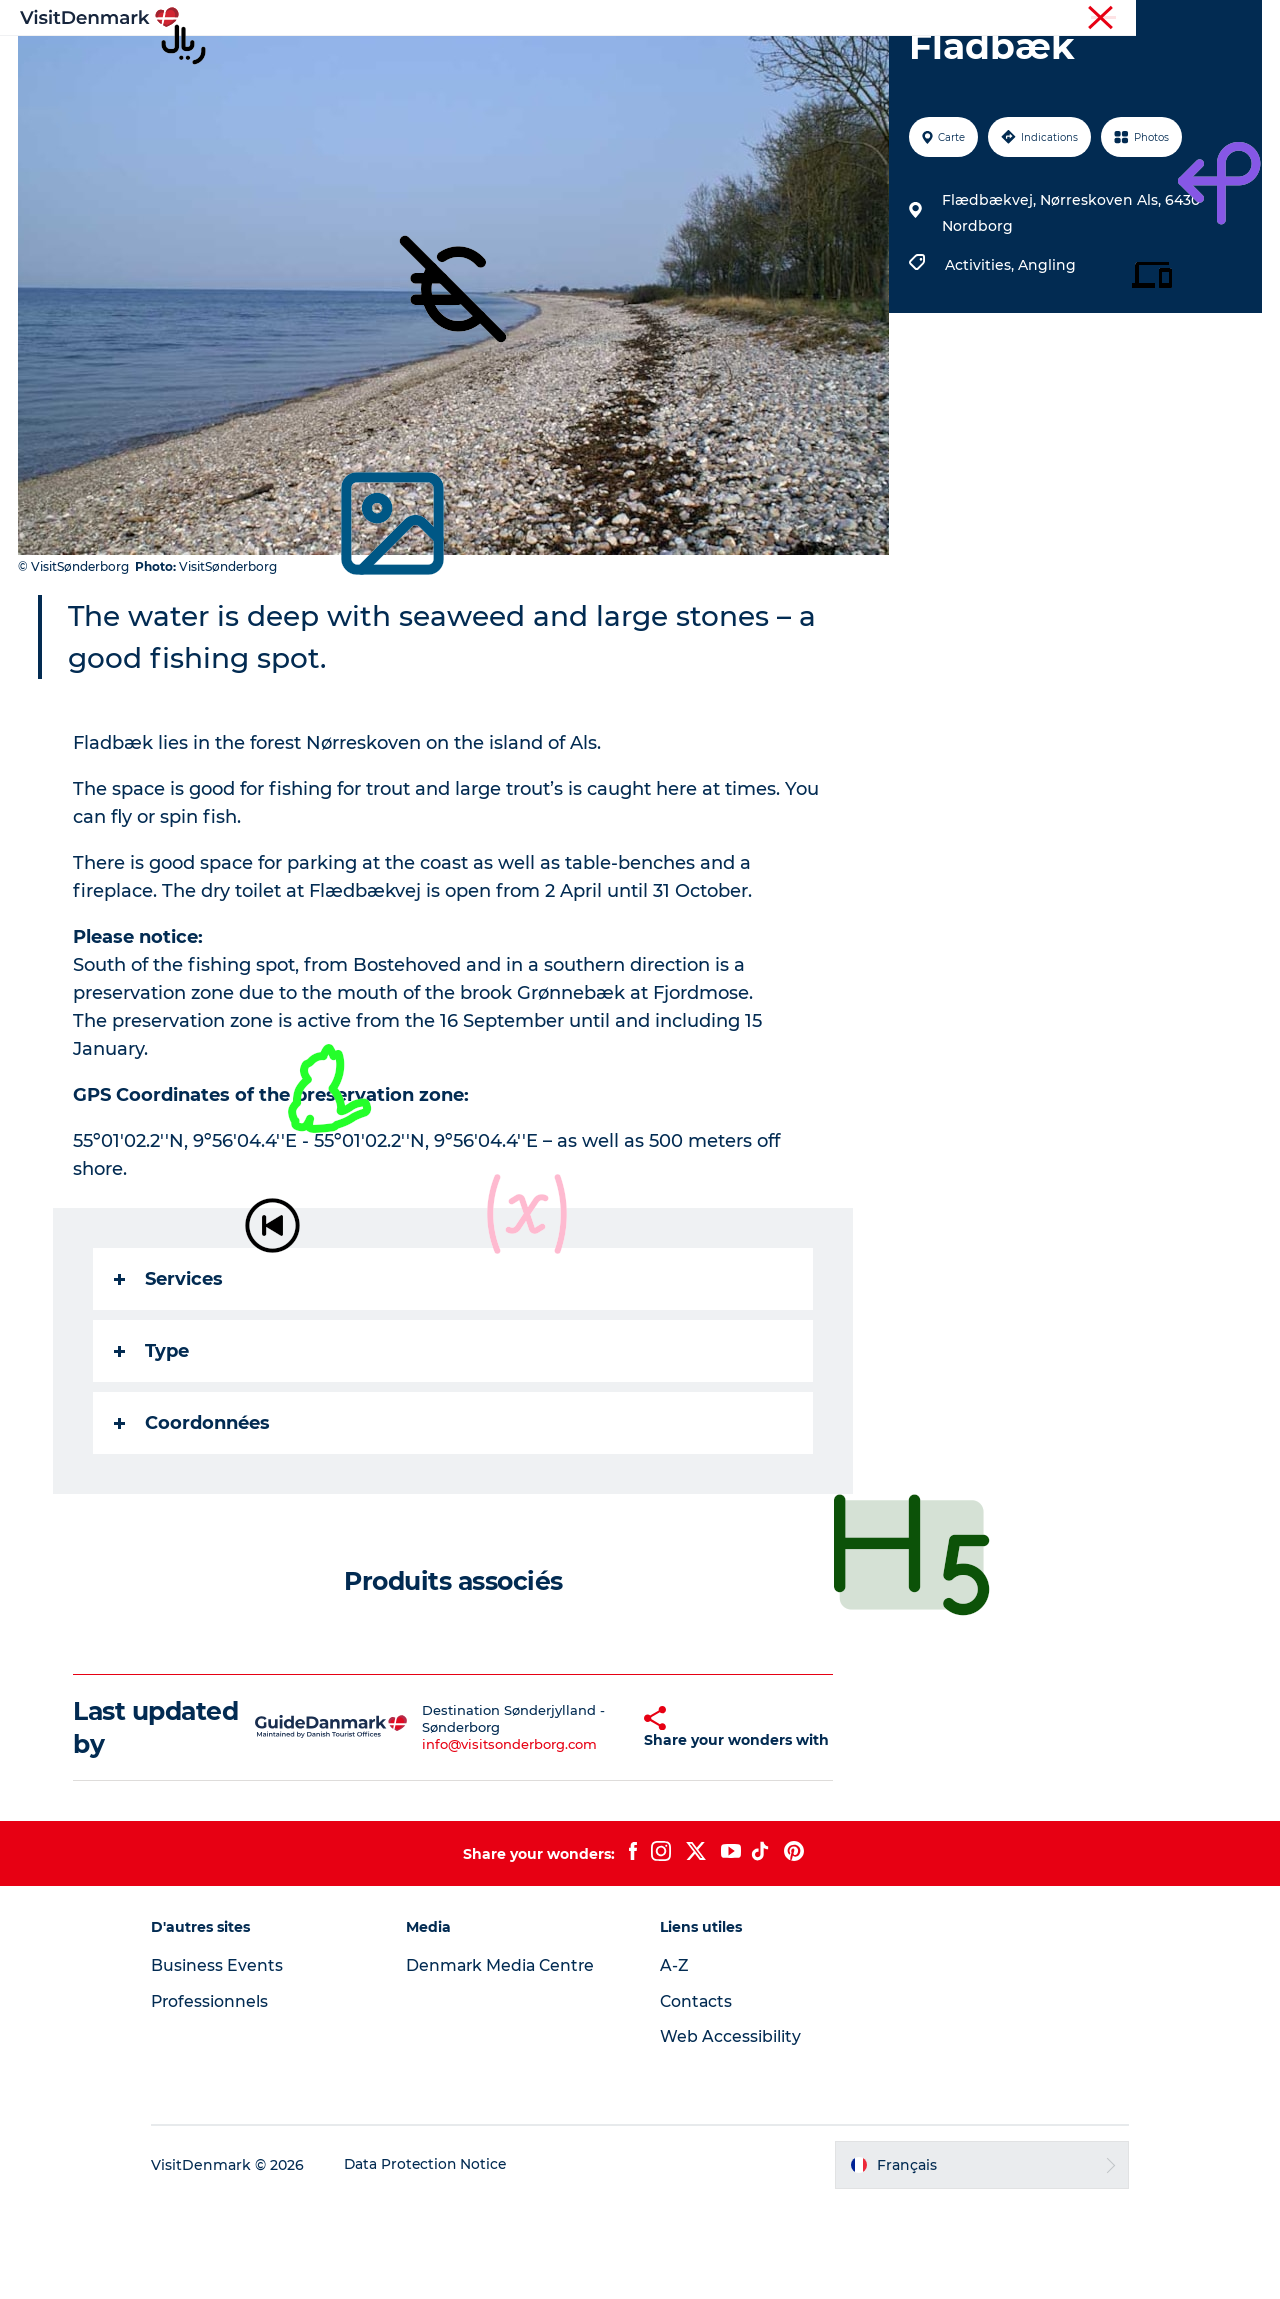  What do you see at coordinates (1217, 181) in the screenshot?
I see `undo or go back to previous state` at bounding box center [1217, 181].